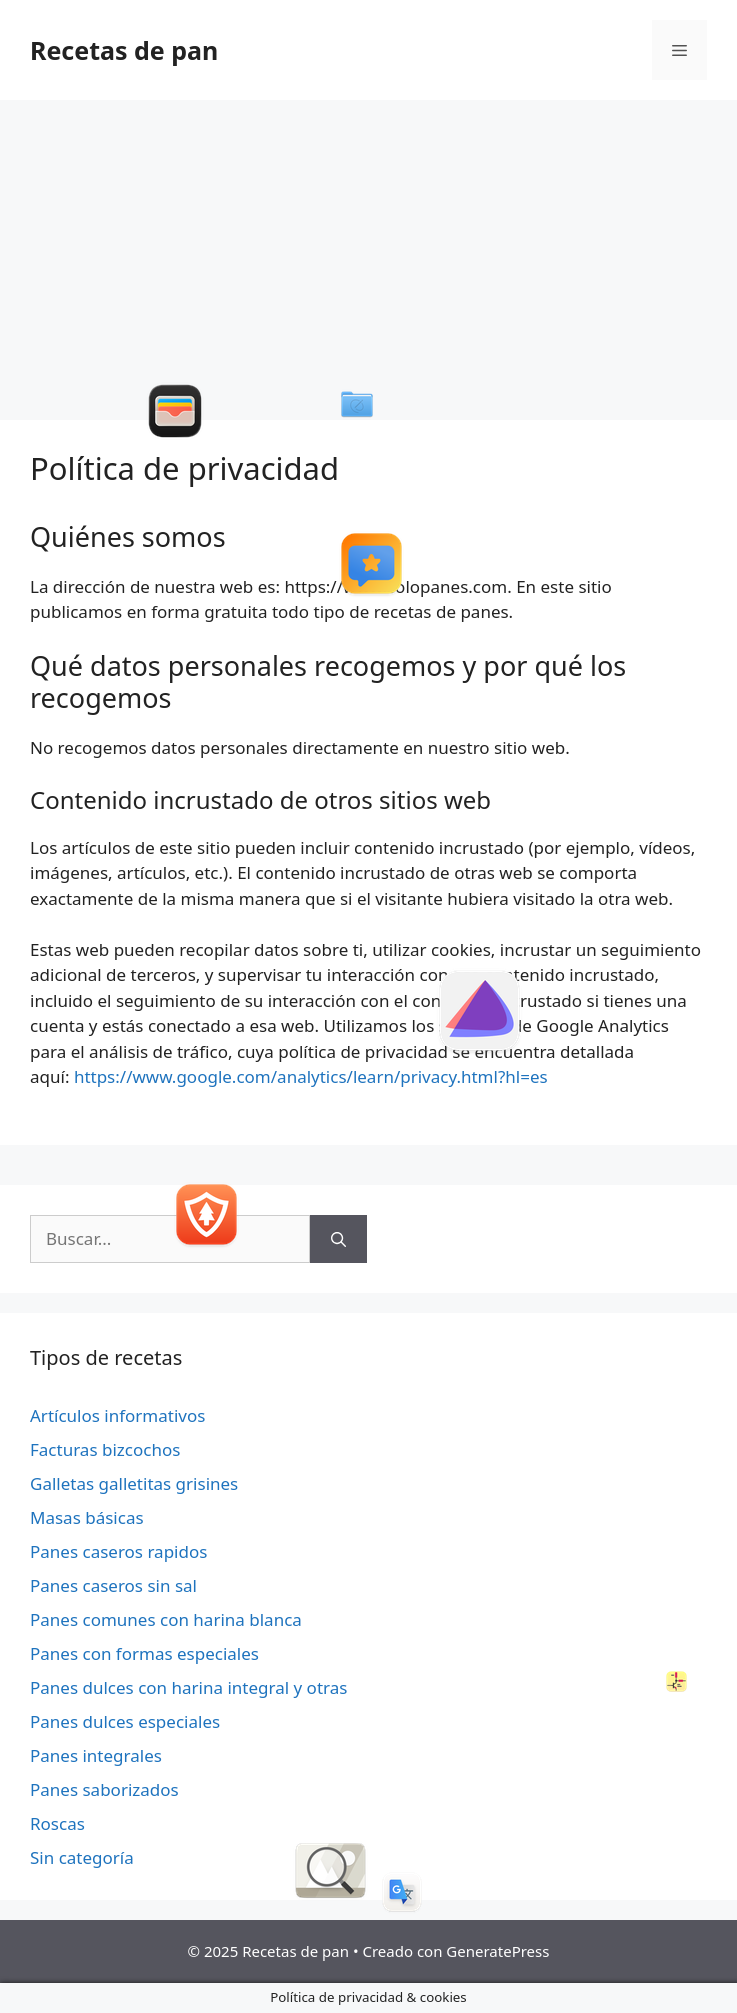  Describe the element at coordinates (175, 411) in the screenshot. I see `open kwallet password manager` at that location.